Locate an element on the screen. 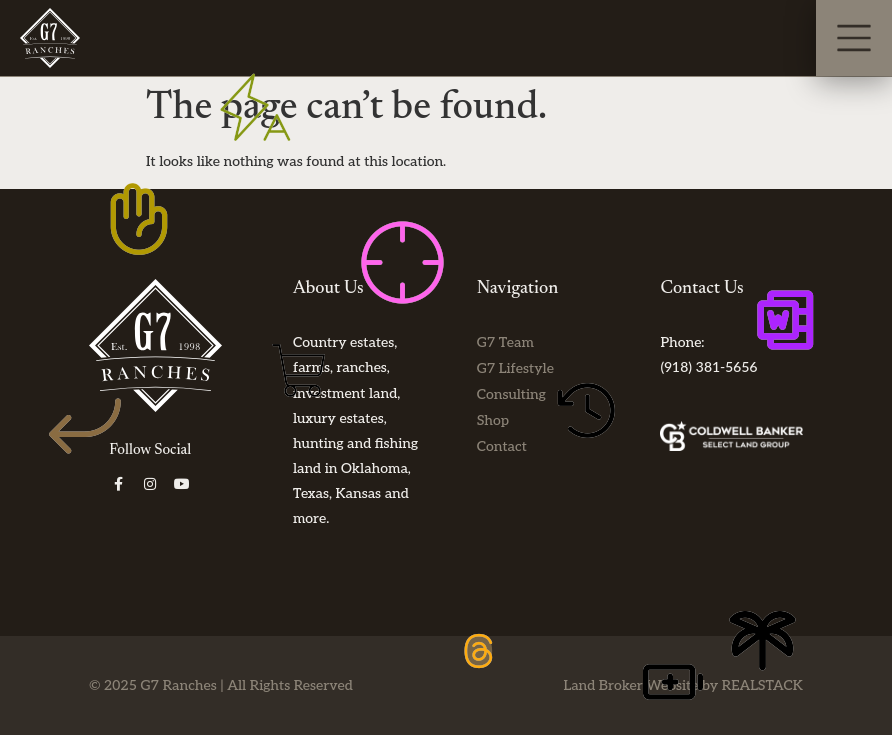  open Microsoft Word is located at coordinates (788, 320).